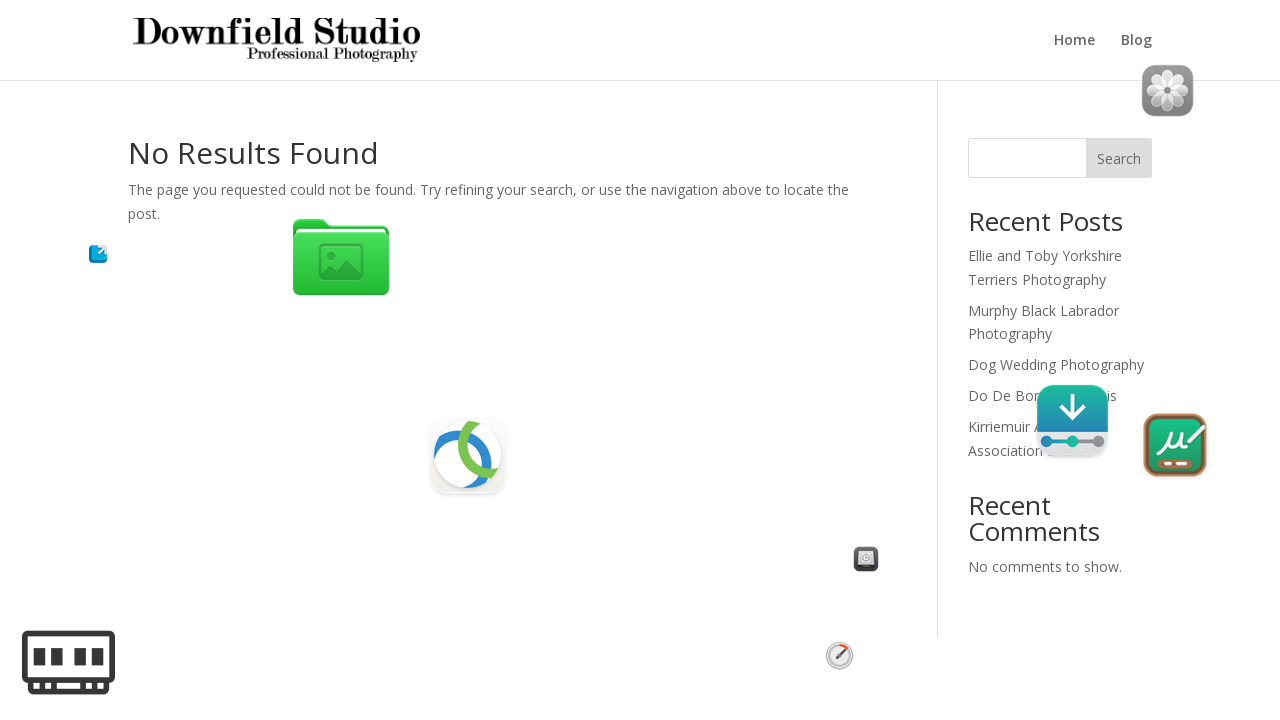 The image size is (1280, 720). What do you see at coordinates (1175, 445) in the screenshot?
I see `open tex-match app for handwriting or symbol recognition` at bounding box center [1175, 445].